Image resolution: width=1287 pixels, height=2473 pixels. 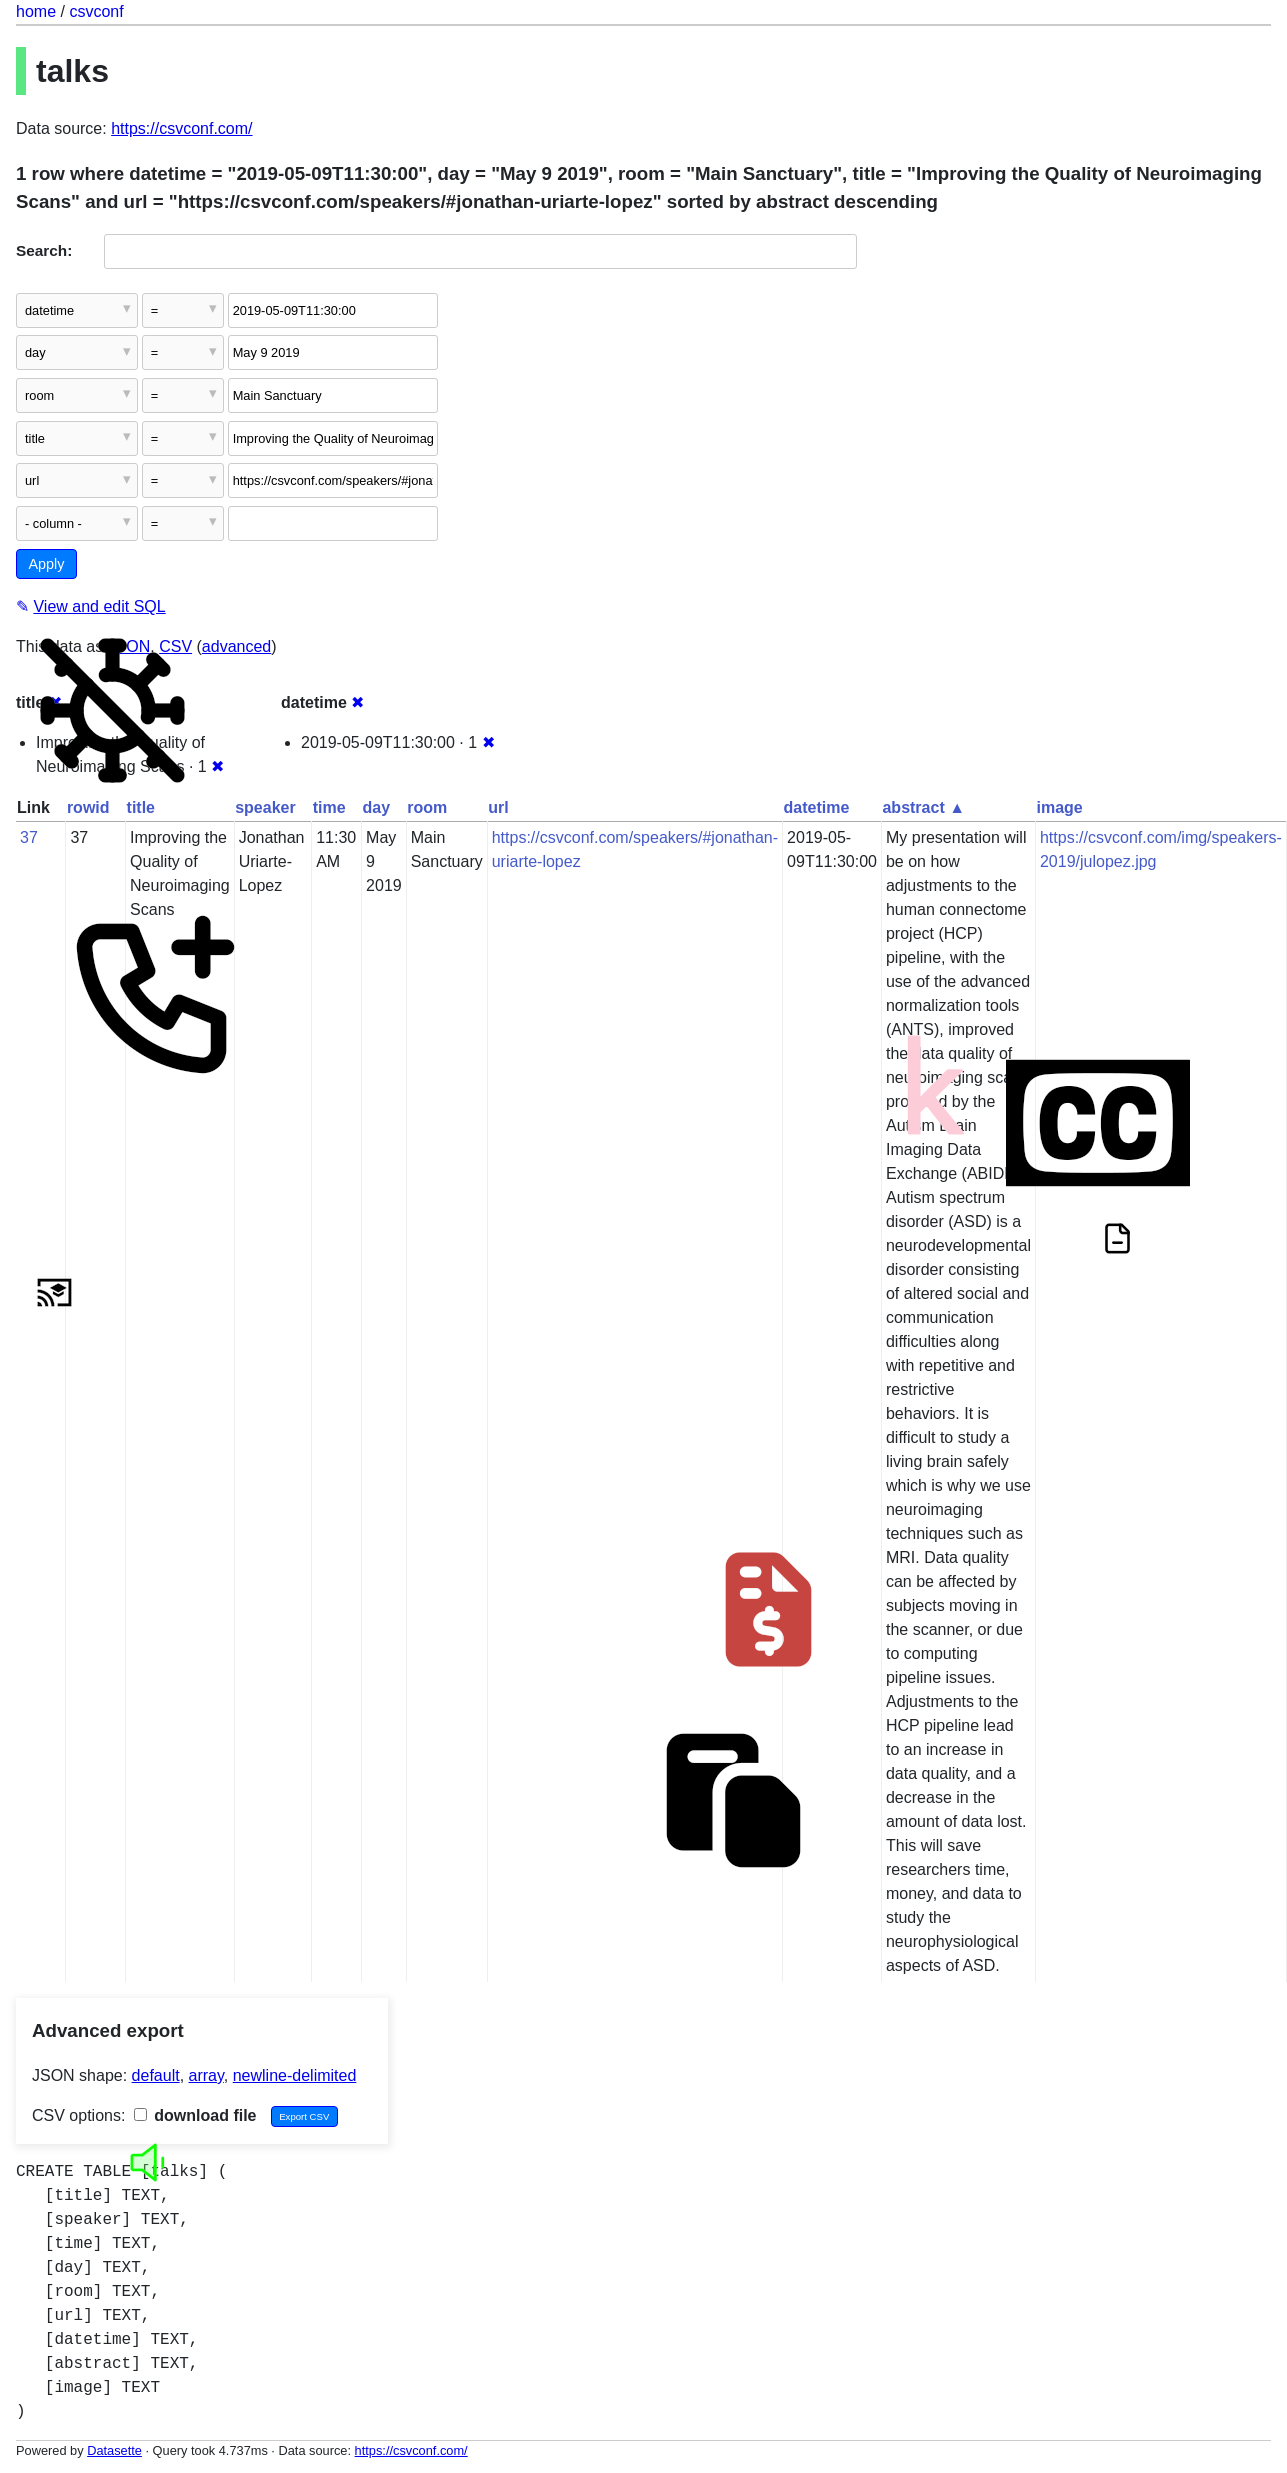 What do you see at coordinates (155, 994) in the screenshot?
I see `add a new contact` at bounding box center [155, 994].